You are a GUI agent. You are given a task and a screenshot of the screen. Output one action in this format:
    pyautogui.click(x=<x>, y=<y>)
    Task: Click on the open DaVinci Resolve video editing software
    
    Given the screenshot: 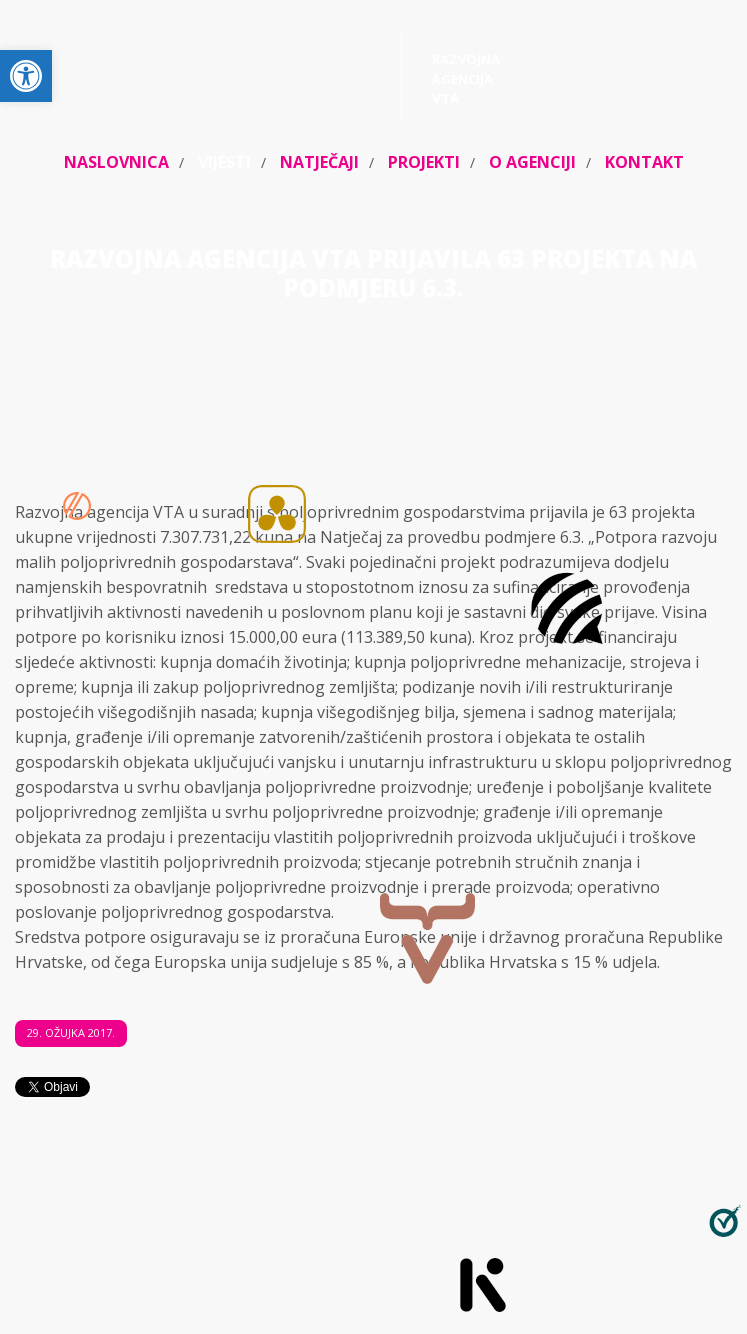 What is the action you would take?
    pyautogui.click(x=277, y=514)
    